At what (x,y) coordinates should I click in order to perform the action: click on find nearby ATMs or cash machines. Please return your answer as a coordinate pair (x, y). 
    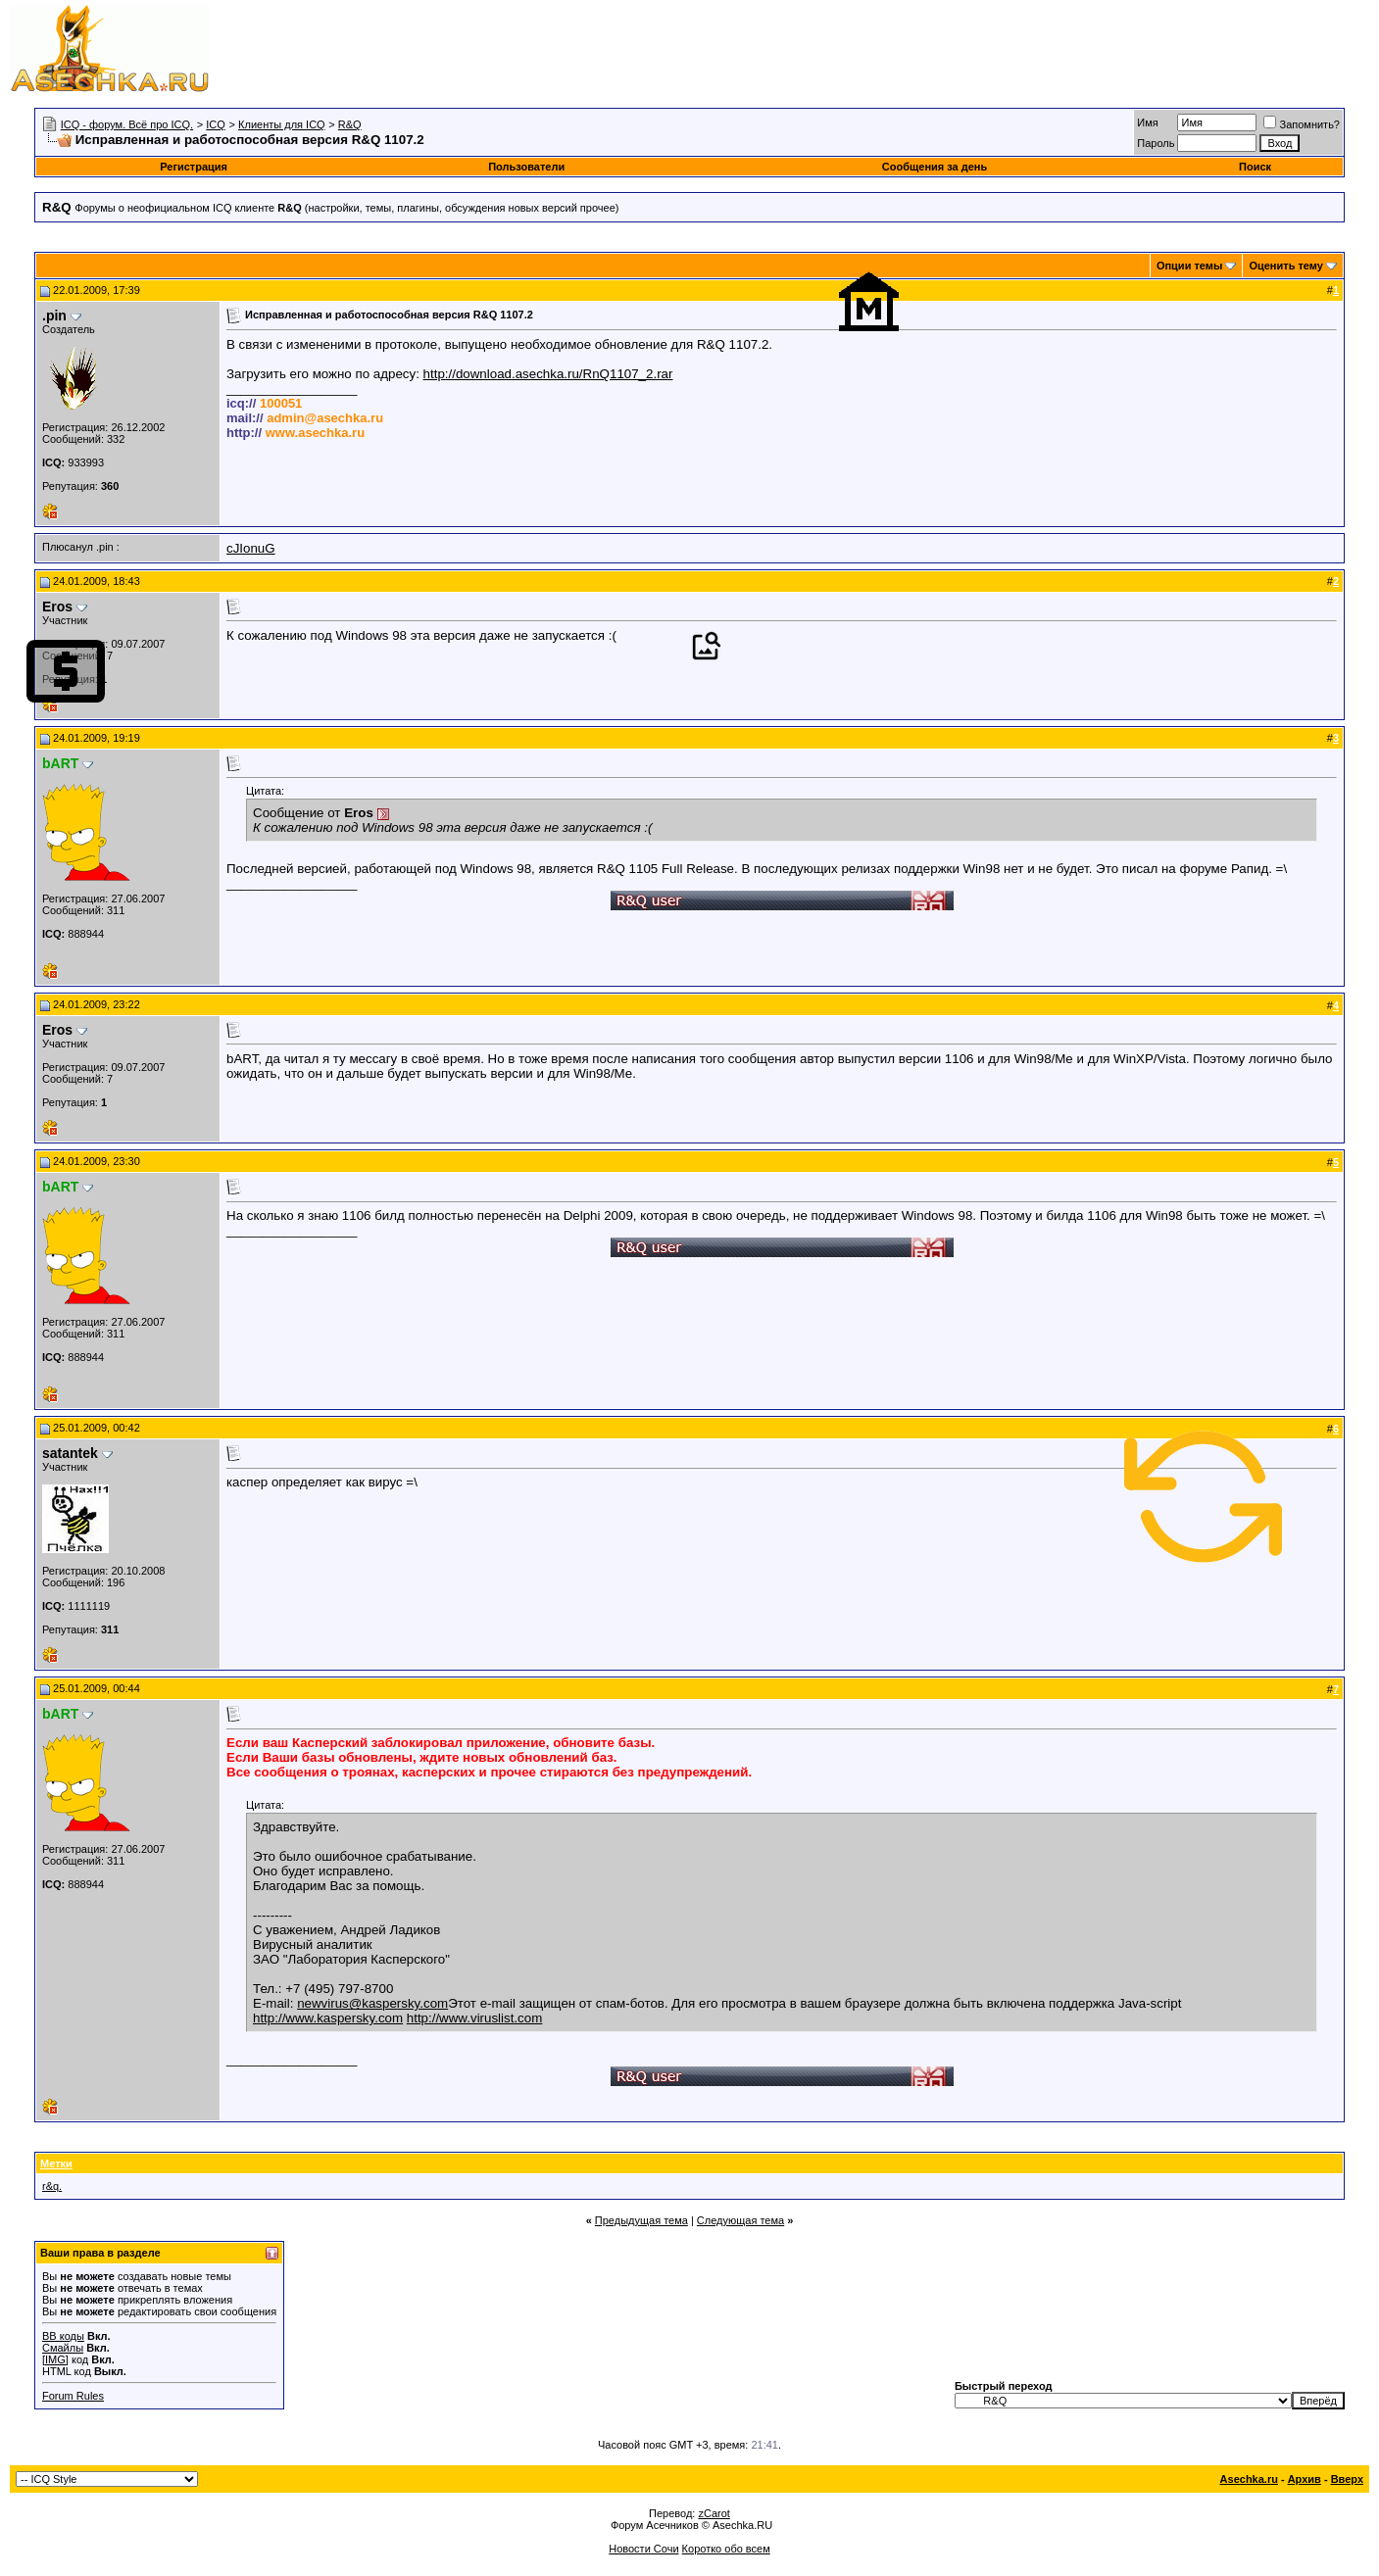
    Looking at the image, I should click on (66, 671).